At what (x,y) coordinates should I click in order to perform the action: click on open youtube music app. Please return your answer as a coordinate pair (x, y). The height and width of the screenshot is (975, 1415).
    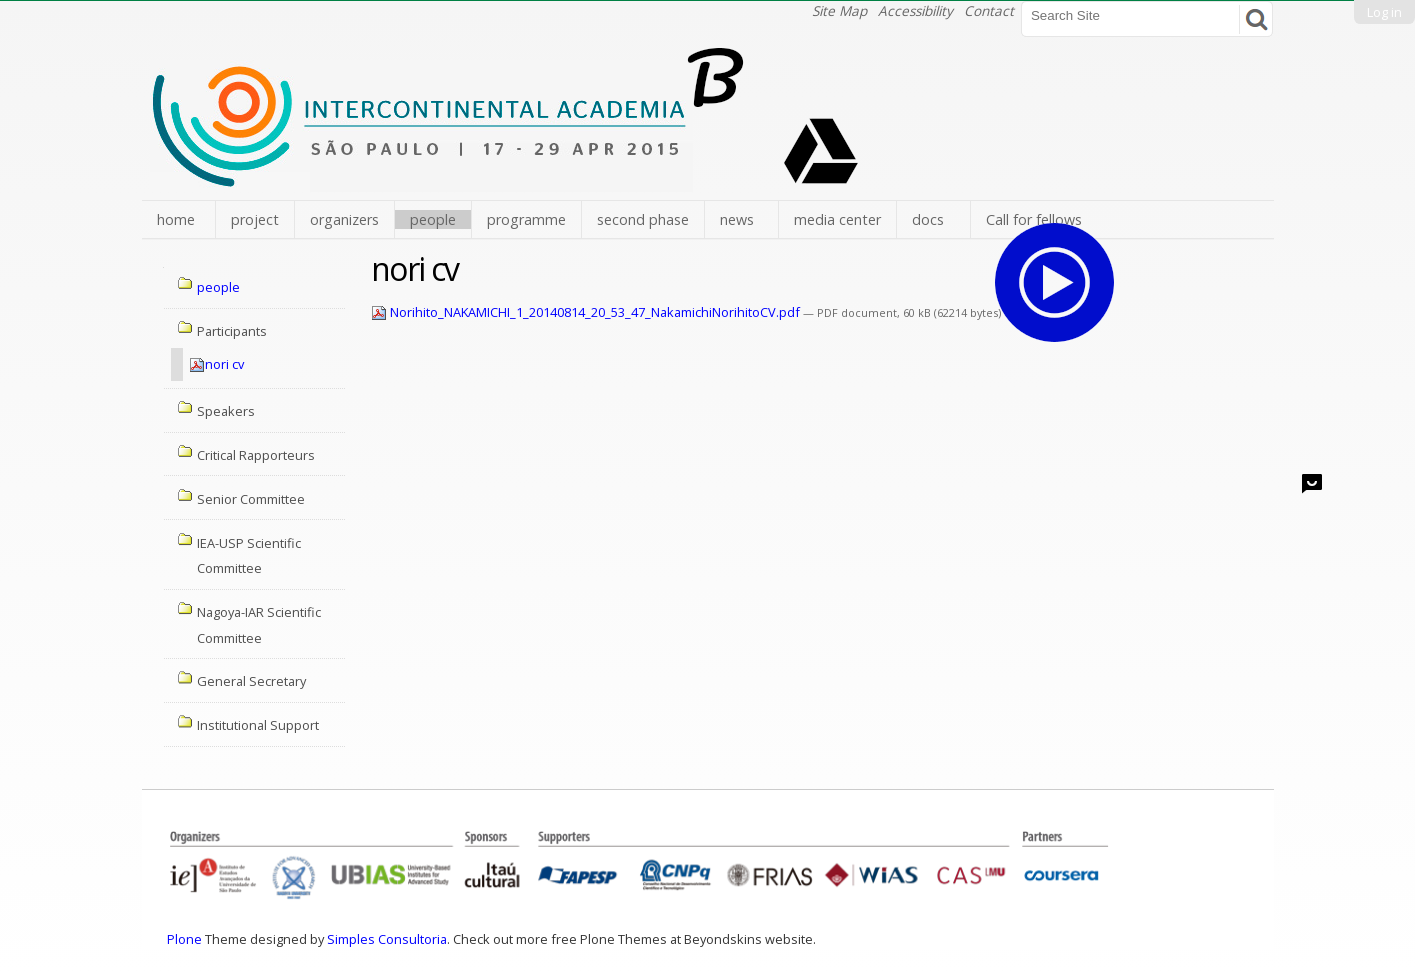
    Looking at the image, I should click on (1054, 282).